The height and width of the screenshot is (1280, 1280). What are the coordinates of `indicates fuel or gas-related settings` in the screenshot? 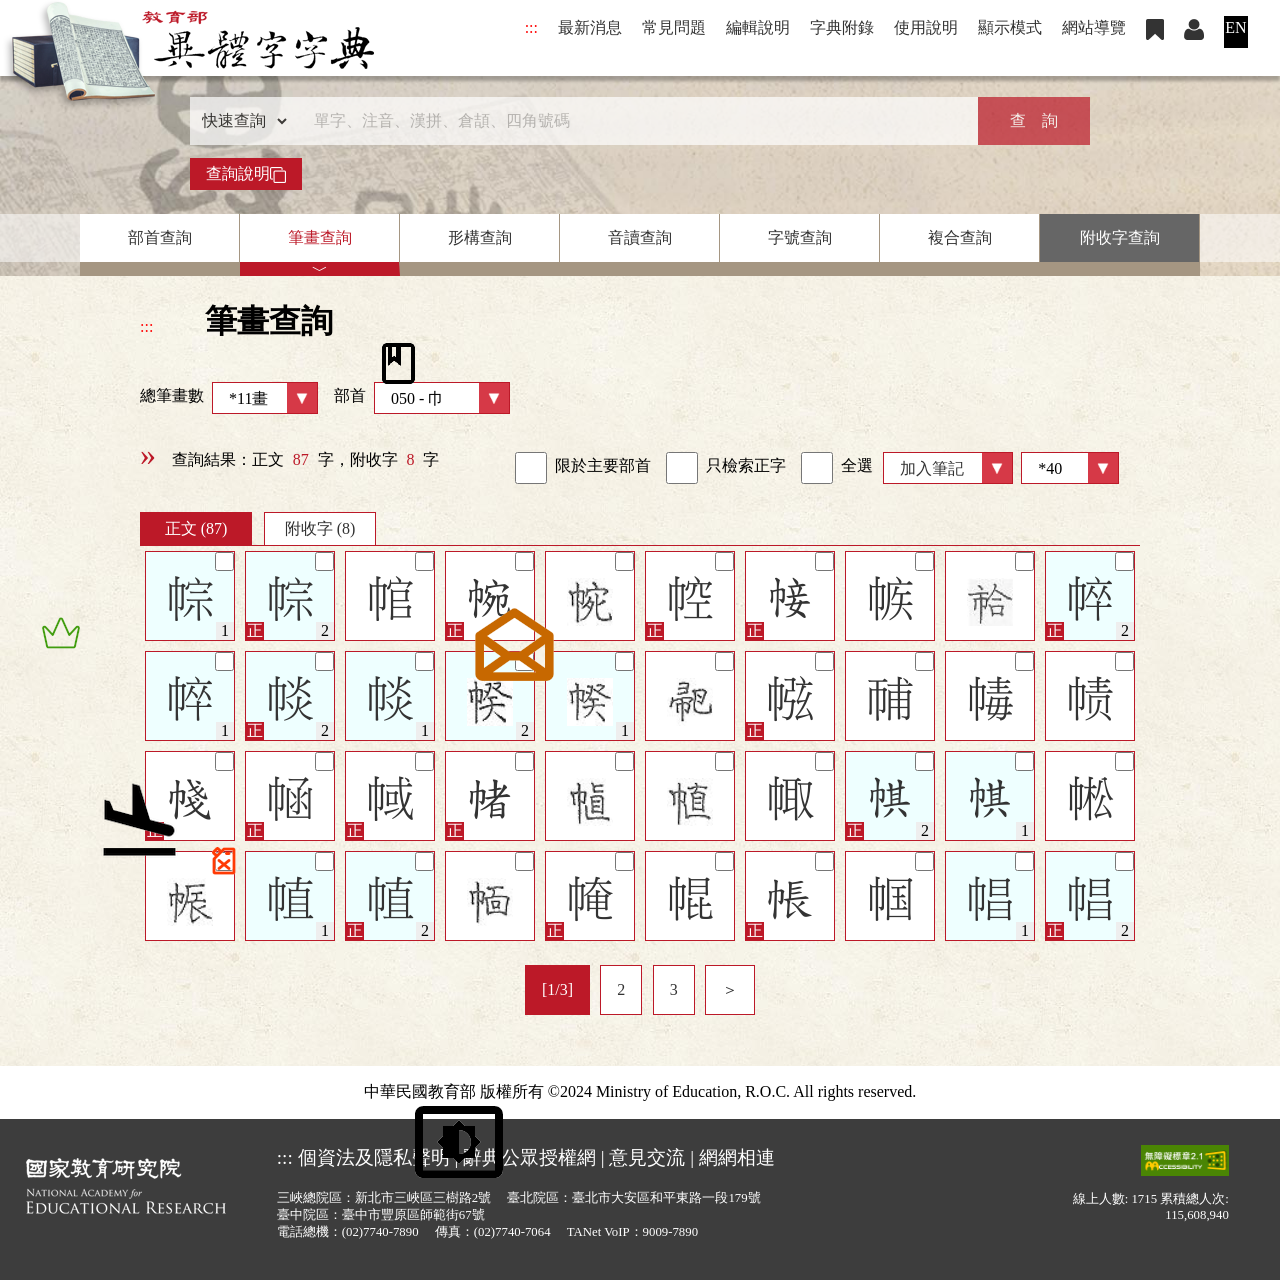 It's located at (224, 861).